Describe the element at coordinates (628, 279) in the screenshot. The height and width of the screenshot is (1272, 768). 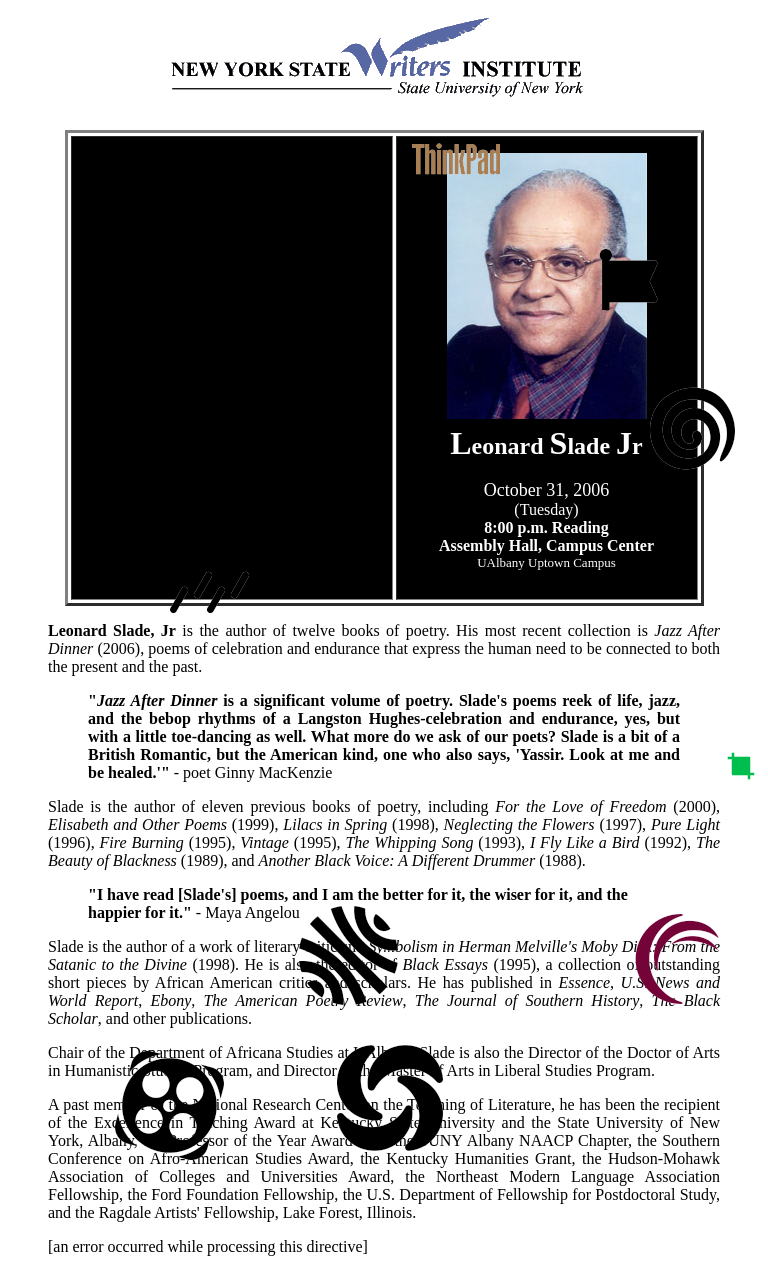
I see `font awesome brand logo` at that location.